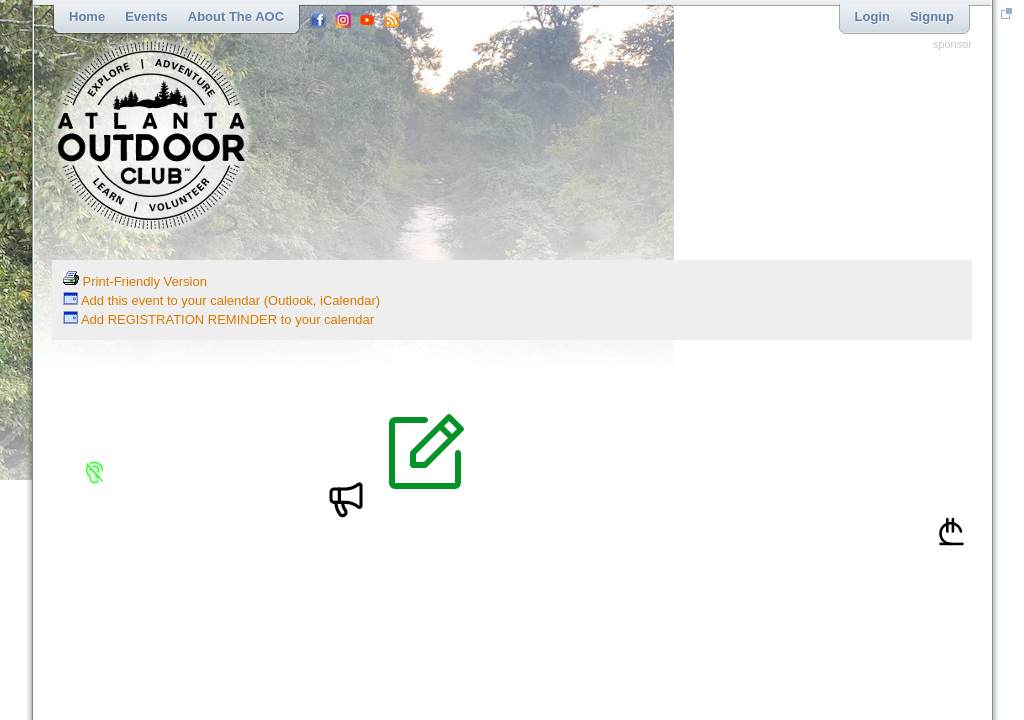  Describe the element at coordinates (951, 531) in the screenshot. I see `indicates georgian lari currency` at that location.